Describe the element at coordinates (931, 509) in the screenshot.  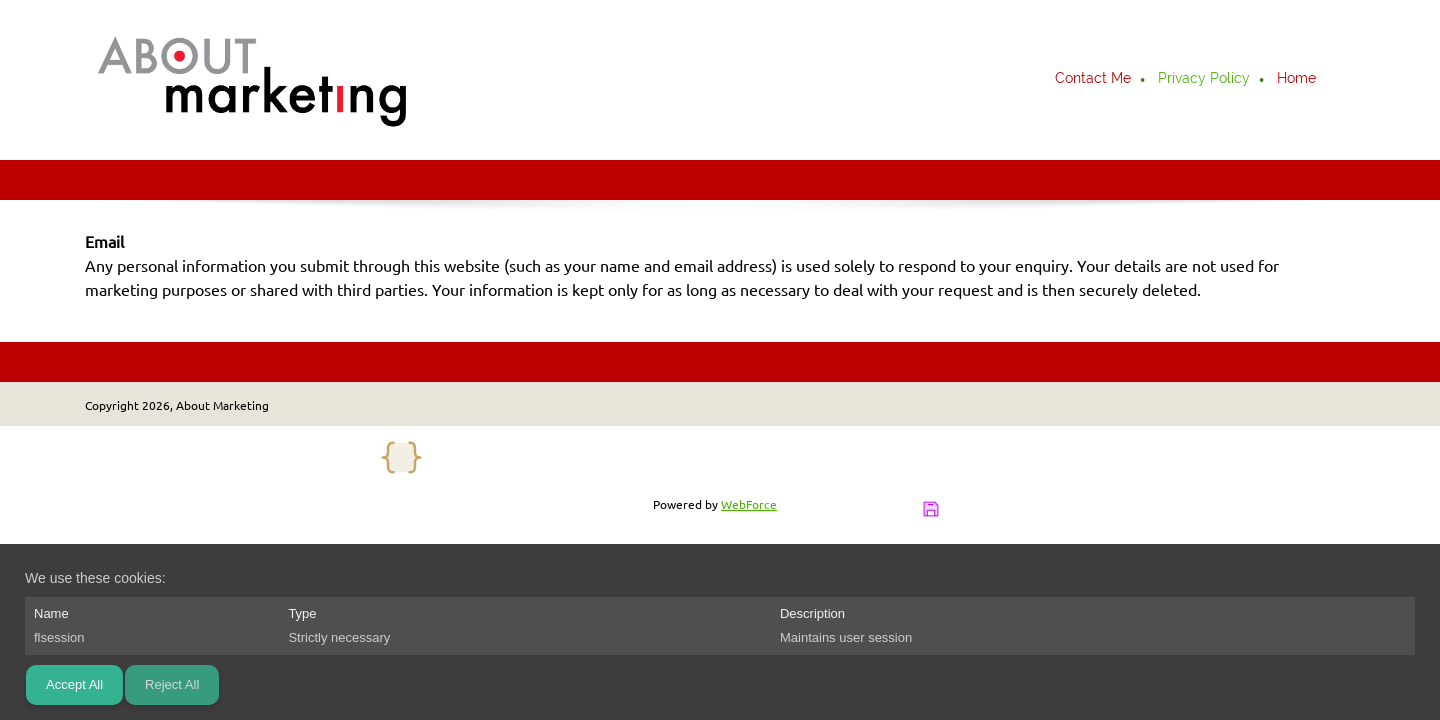
I see `save current file or document` at that location.